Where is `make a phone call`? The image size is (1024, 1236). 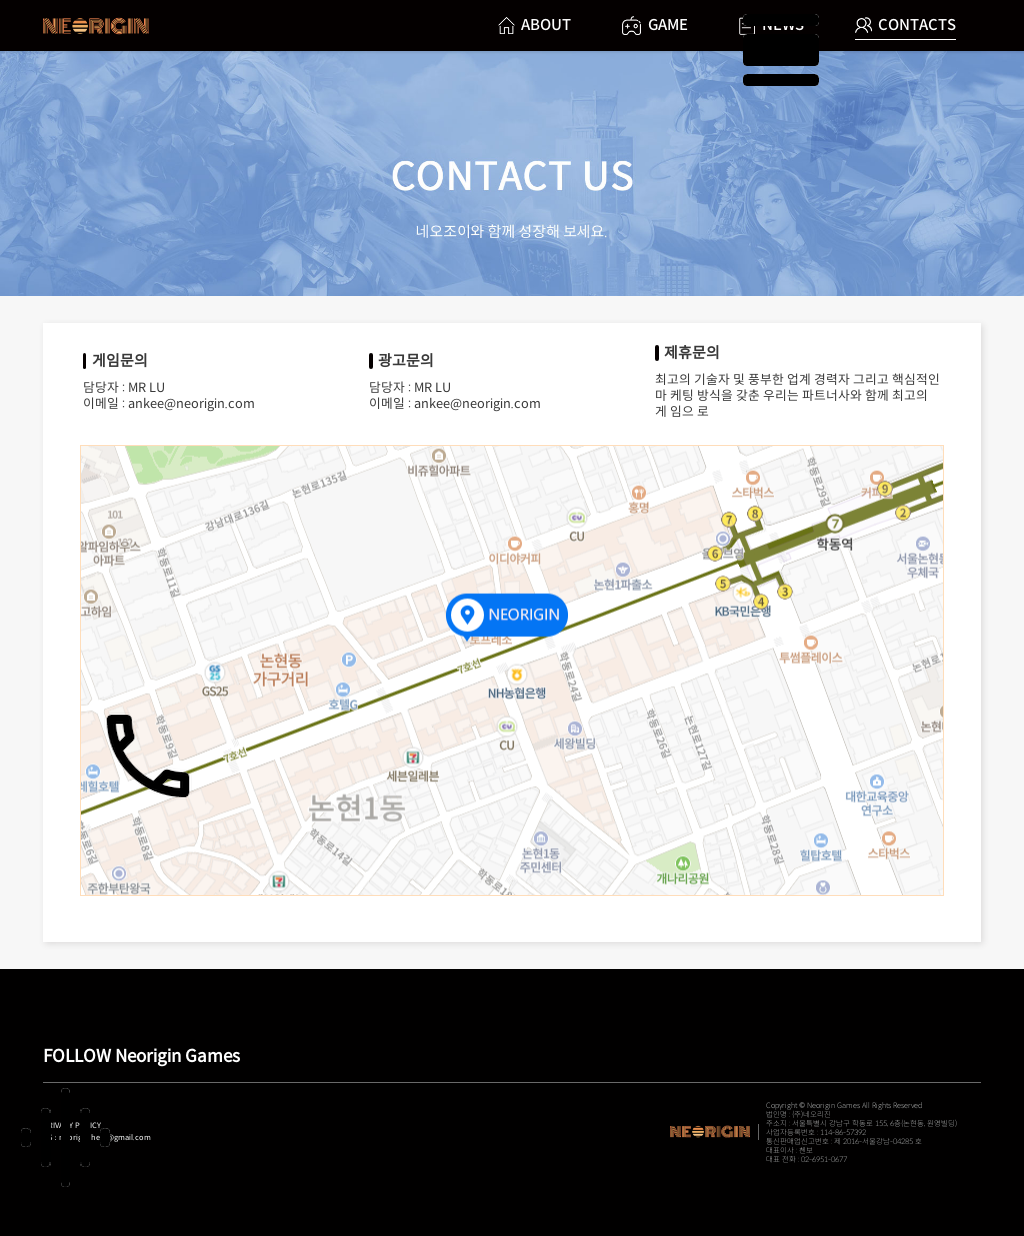 make a phone call is located at coordinates (148, 756).